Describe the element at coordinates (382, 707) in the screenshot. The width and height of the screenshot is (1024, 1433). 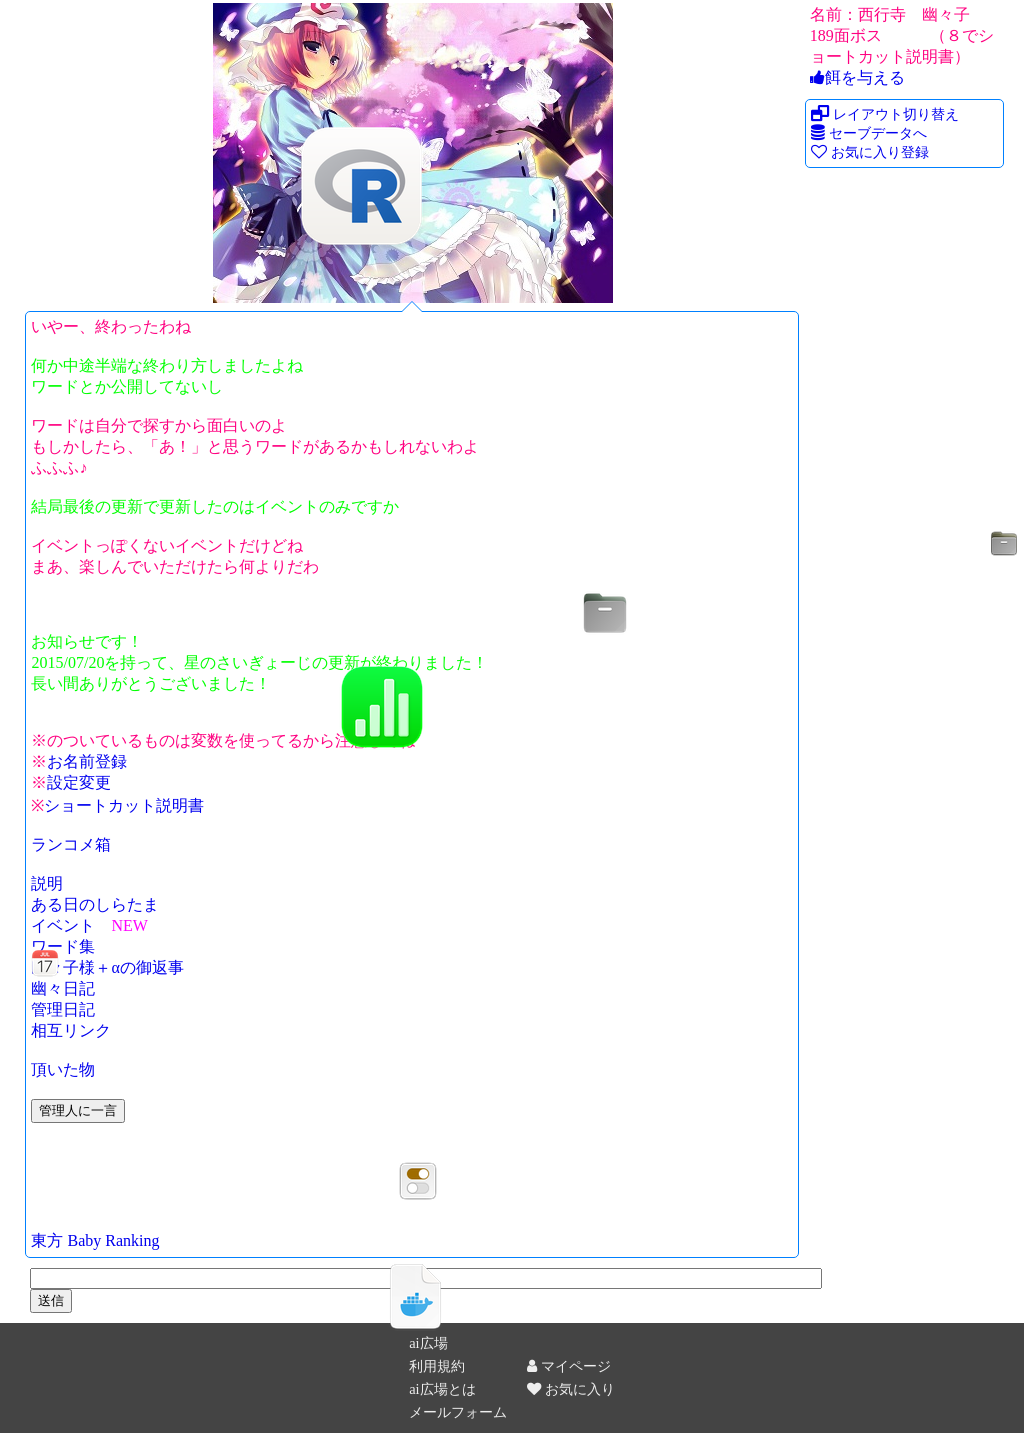
I see `open LibreOffice Calc spreadsheet application` at that location.